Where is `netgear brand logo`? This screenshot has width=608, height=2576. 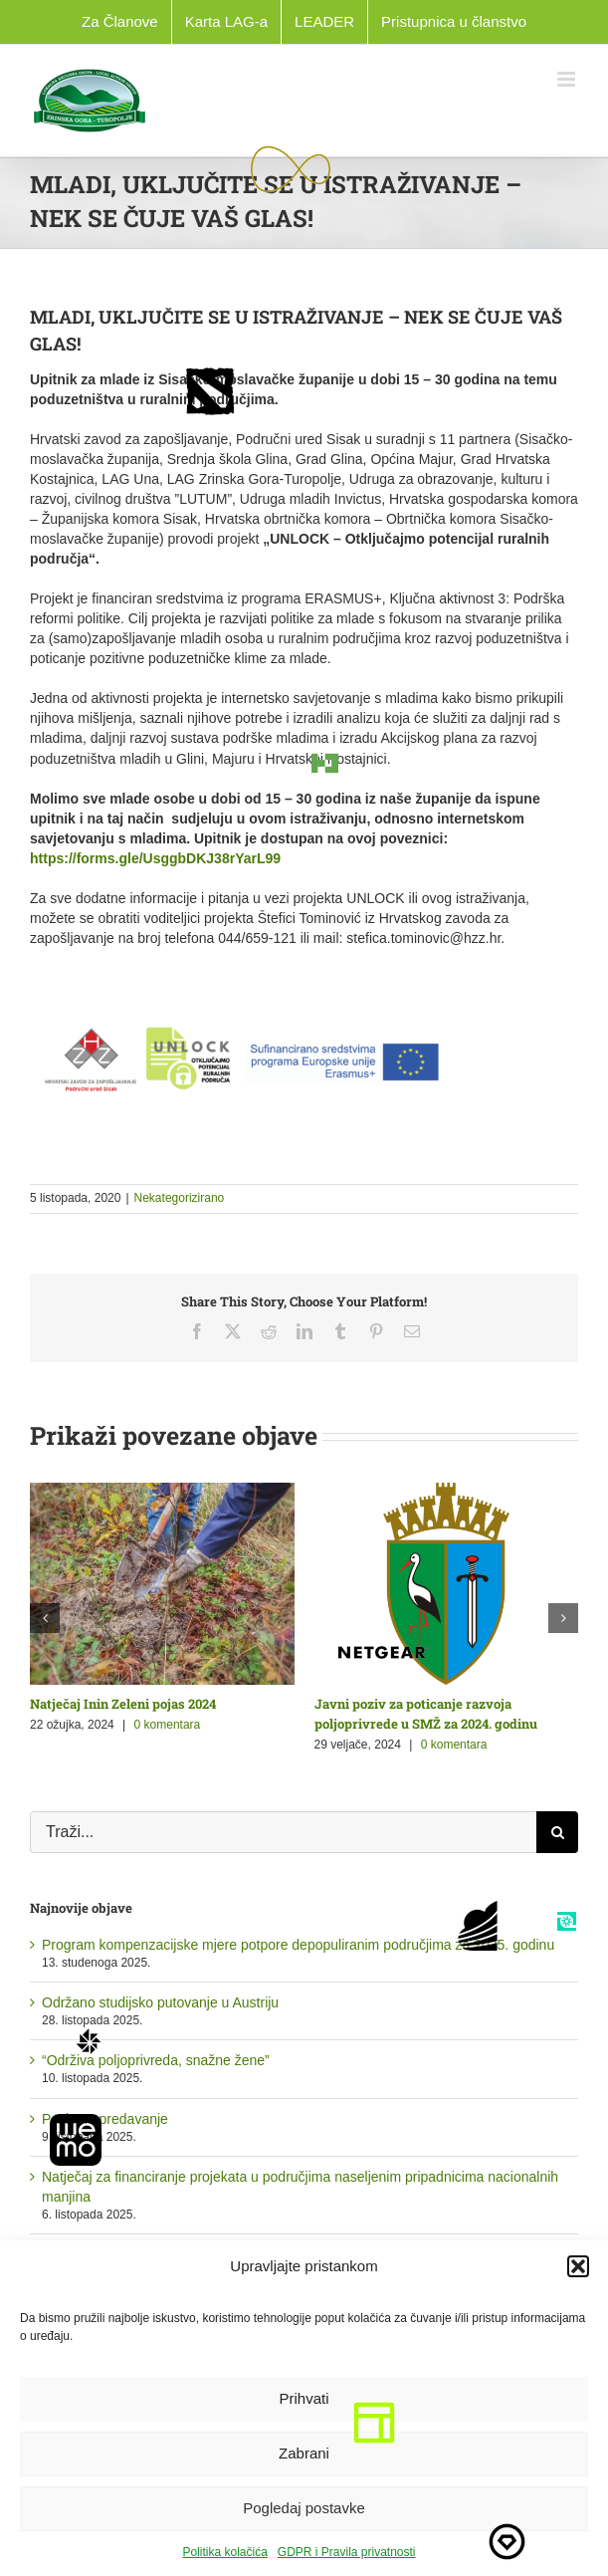 netgear brand logo is located at coordinates (383, 1652).